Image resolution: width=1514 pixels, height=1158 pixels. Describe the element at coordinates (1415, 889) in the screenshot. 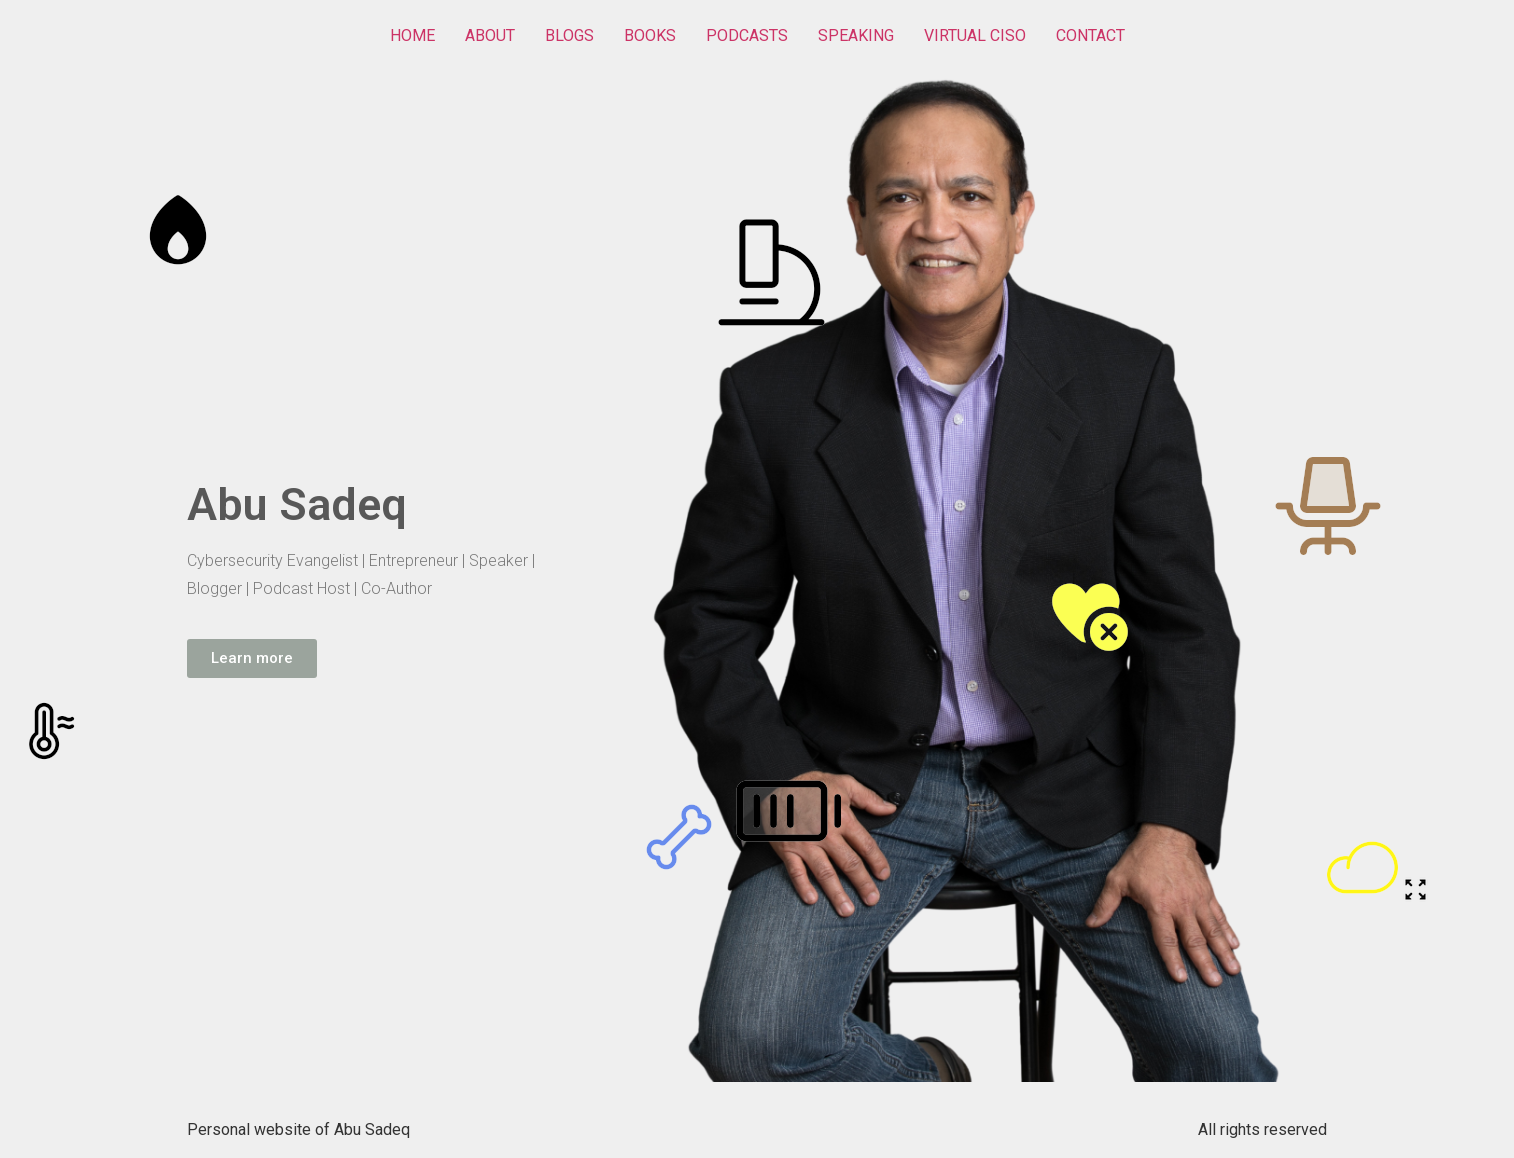

I see `expand to full screen mode` at that location.